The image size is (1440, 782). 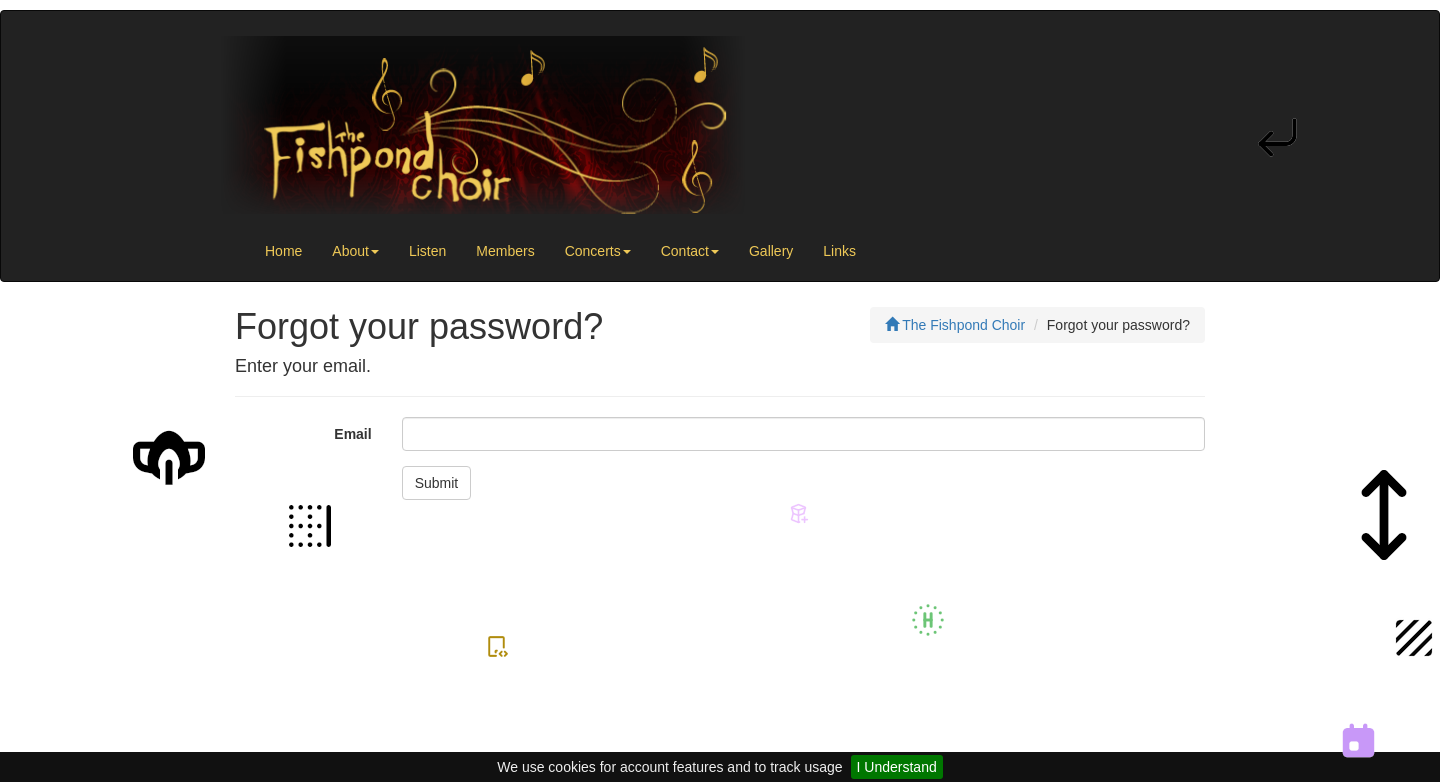 What do you see at coordinates (1358, 741) in the screenshot?
I see `view today's date or daily agenda` at bounding box center [1358, 741].